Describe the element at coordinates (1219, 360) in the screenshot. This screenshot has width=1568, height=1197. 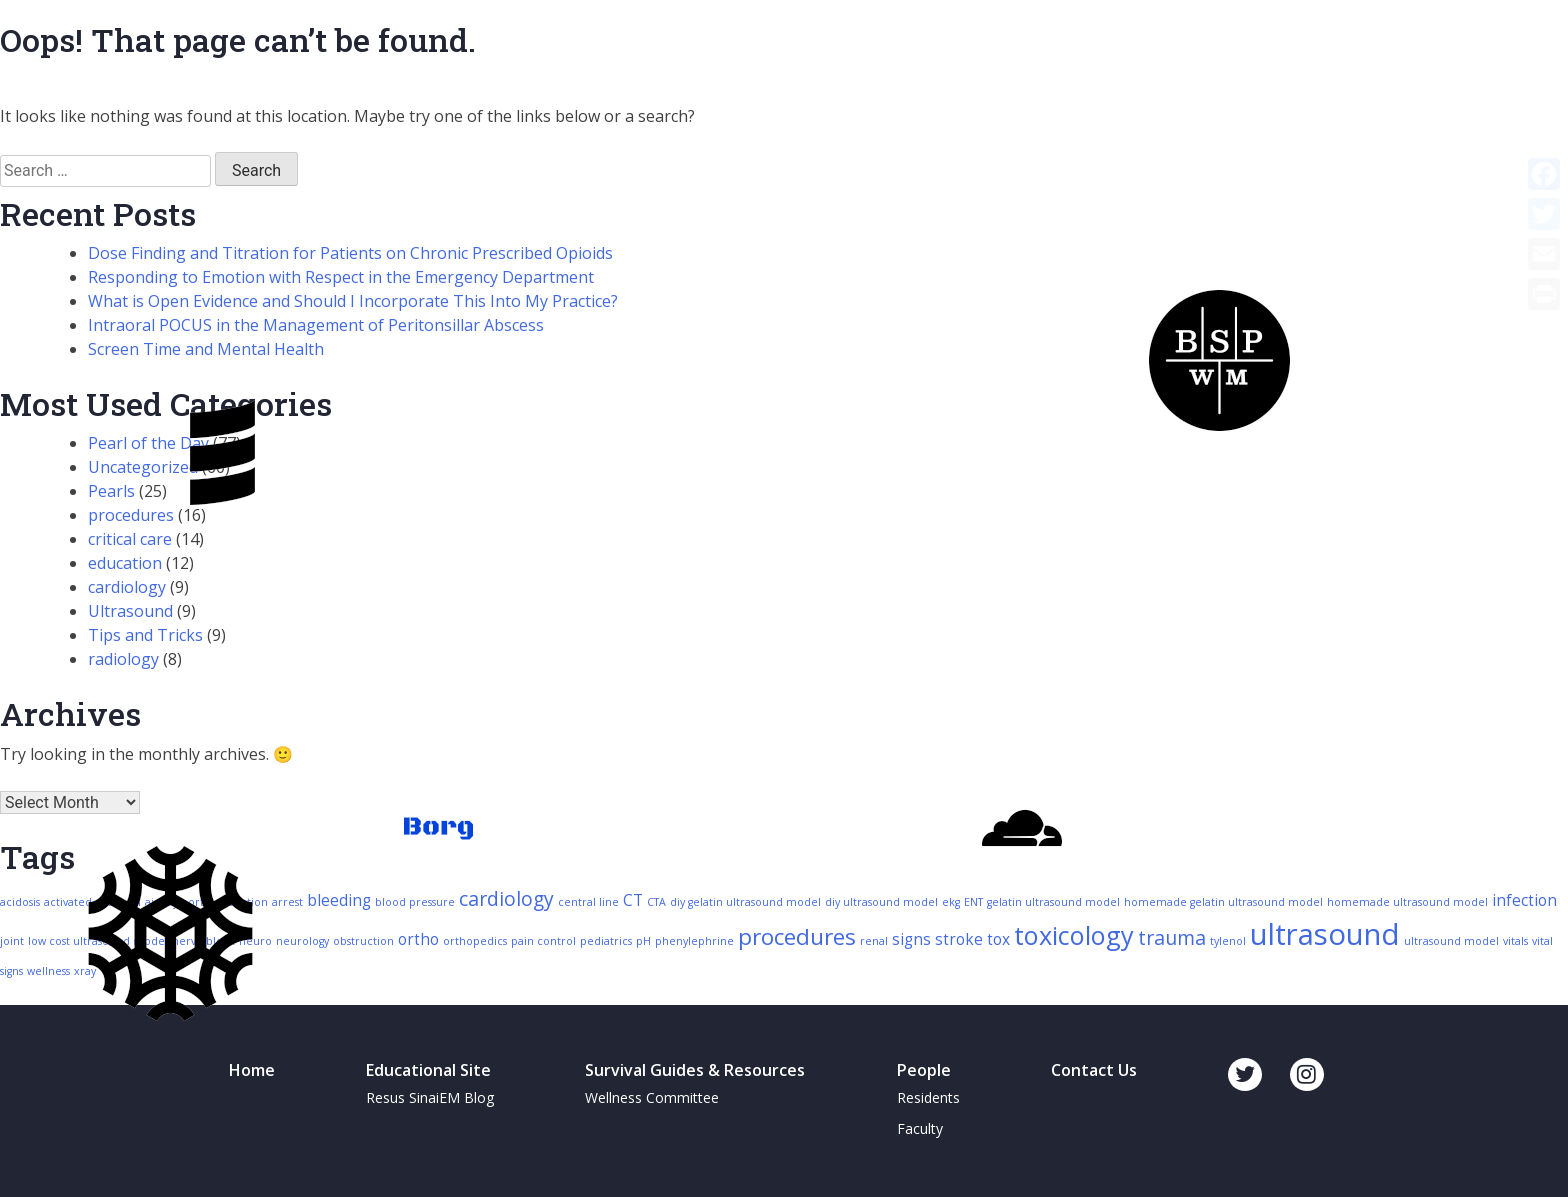
I see `bspwm tiling window manager logo` at that location.